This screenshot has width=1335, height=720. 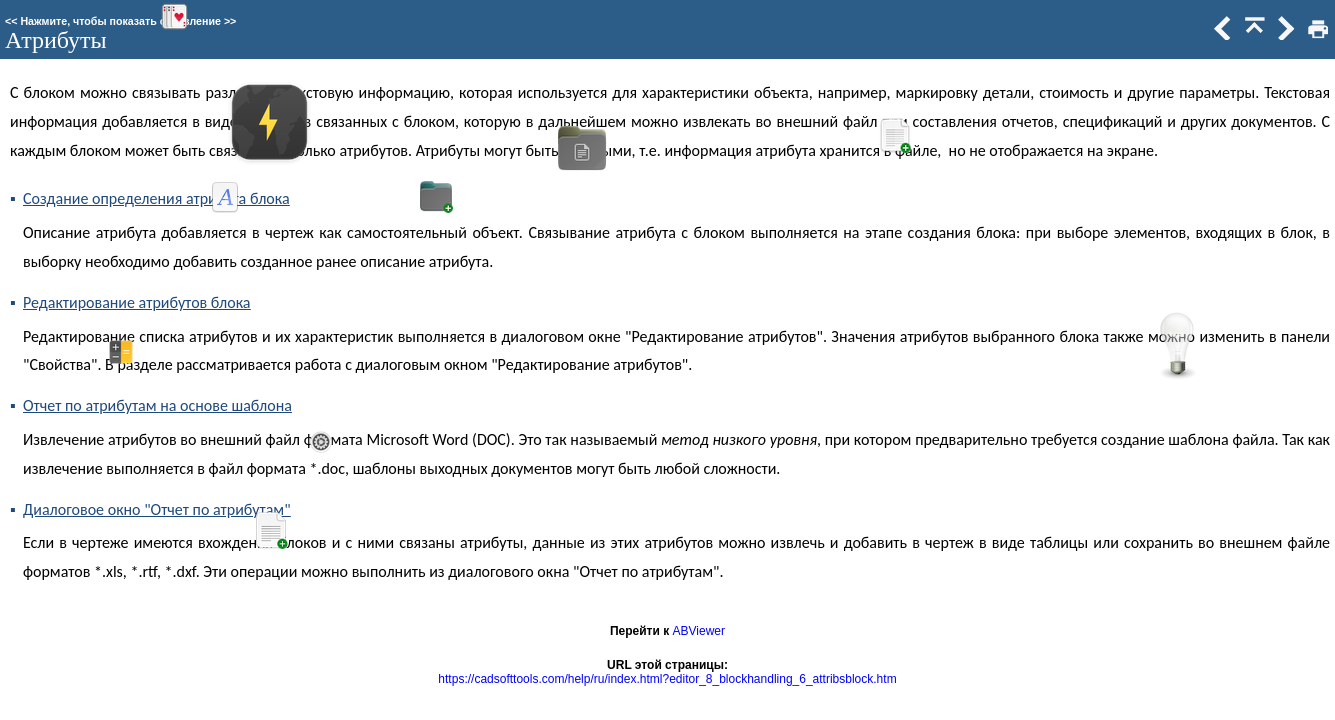 What do you see at coordinates (271, 530) in the screenshot?
I see `create a new document` at bounding box center [271, 530].